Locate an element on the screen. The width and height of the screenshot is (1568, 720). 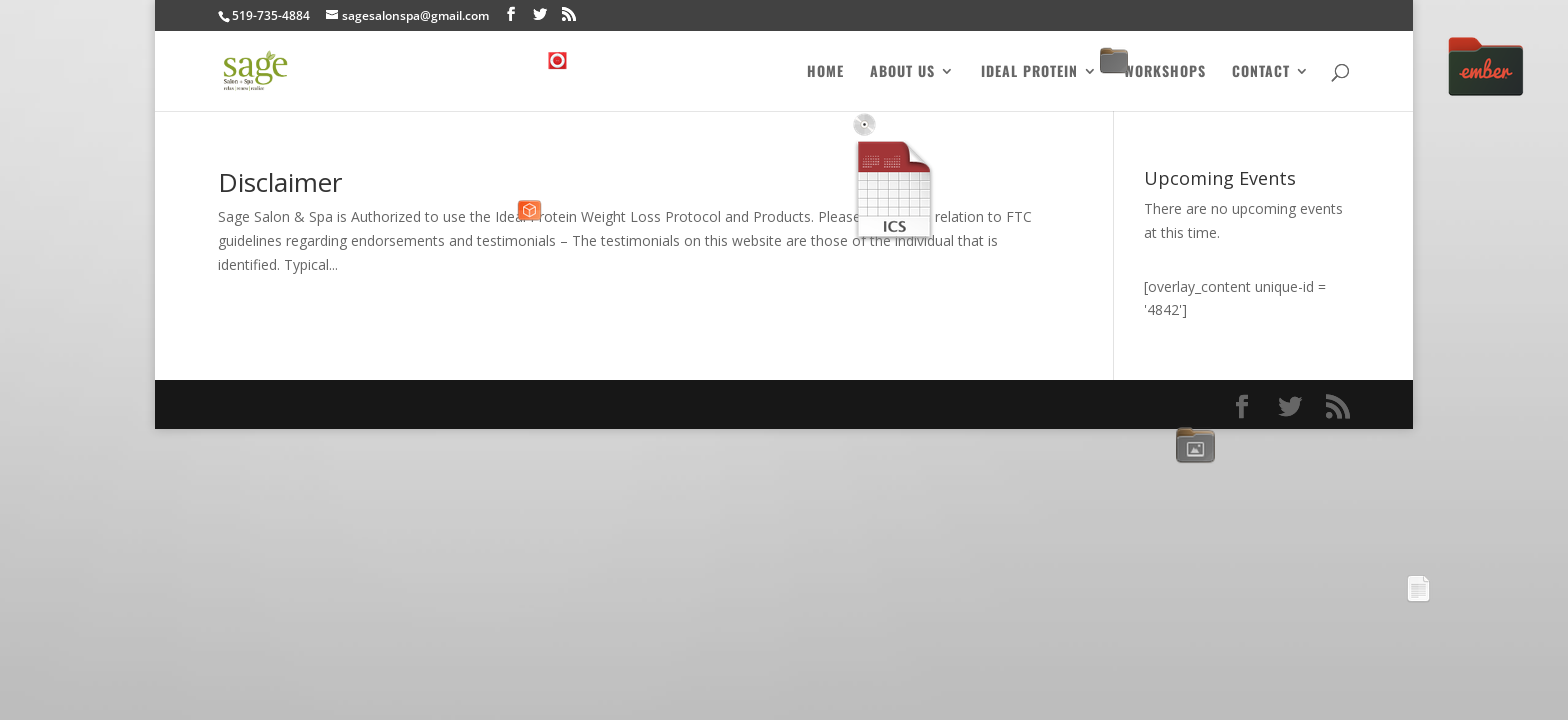
open a folder to view its contents is located at coordinates (1114, 60).